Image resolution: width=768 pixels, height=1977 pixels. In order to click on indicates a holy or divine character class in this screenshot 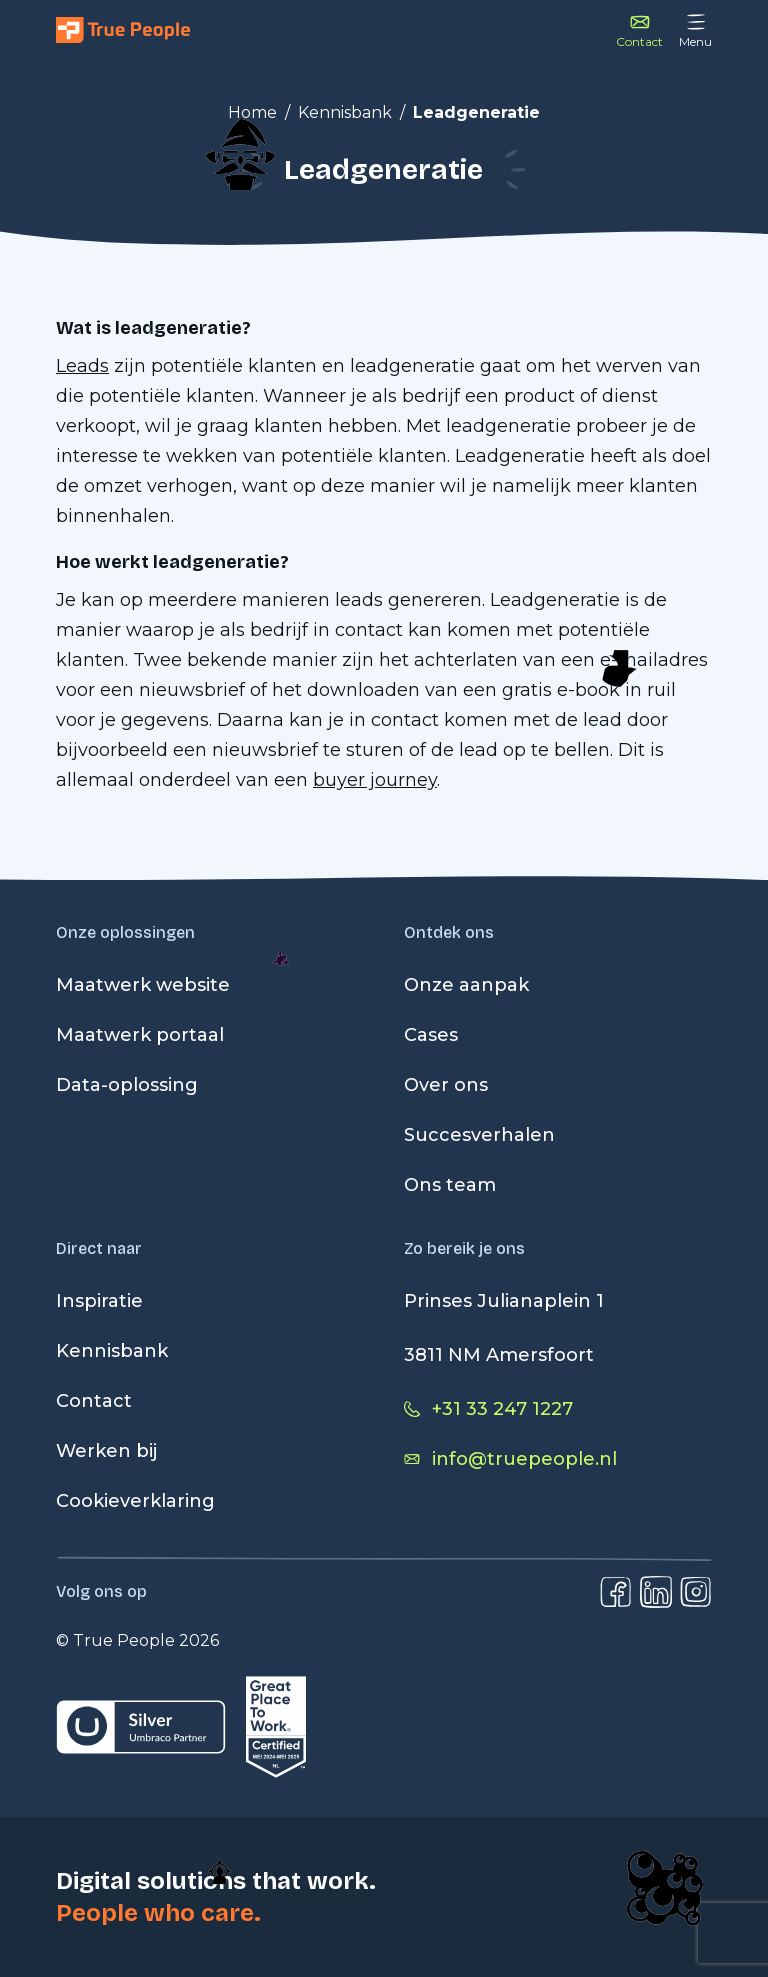, I will do `click(219, 1871)`.